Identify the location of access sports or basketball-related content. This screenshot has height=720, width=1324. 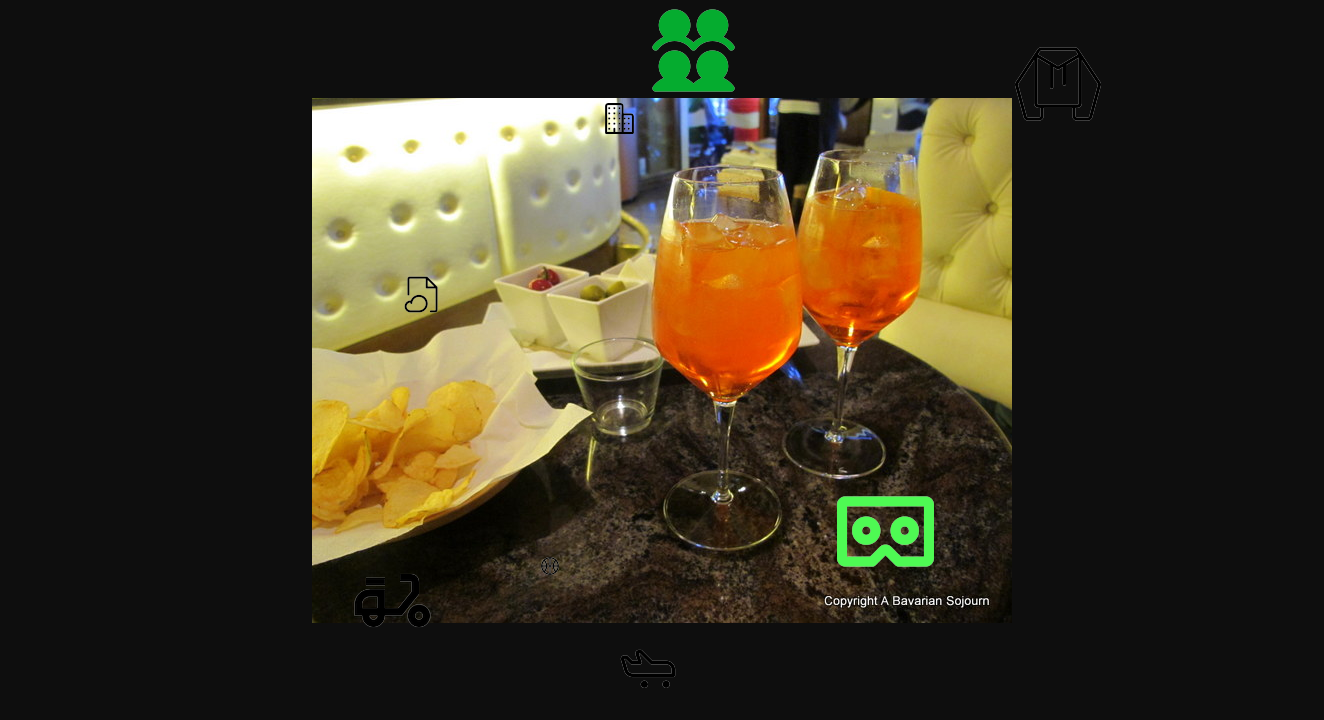
(550, 566).